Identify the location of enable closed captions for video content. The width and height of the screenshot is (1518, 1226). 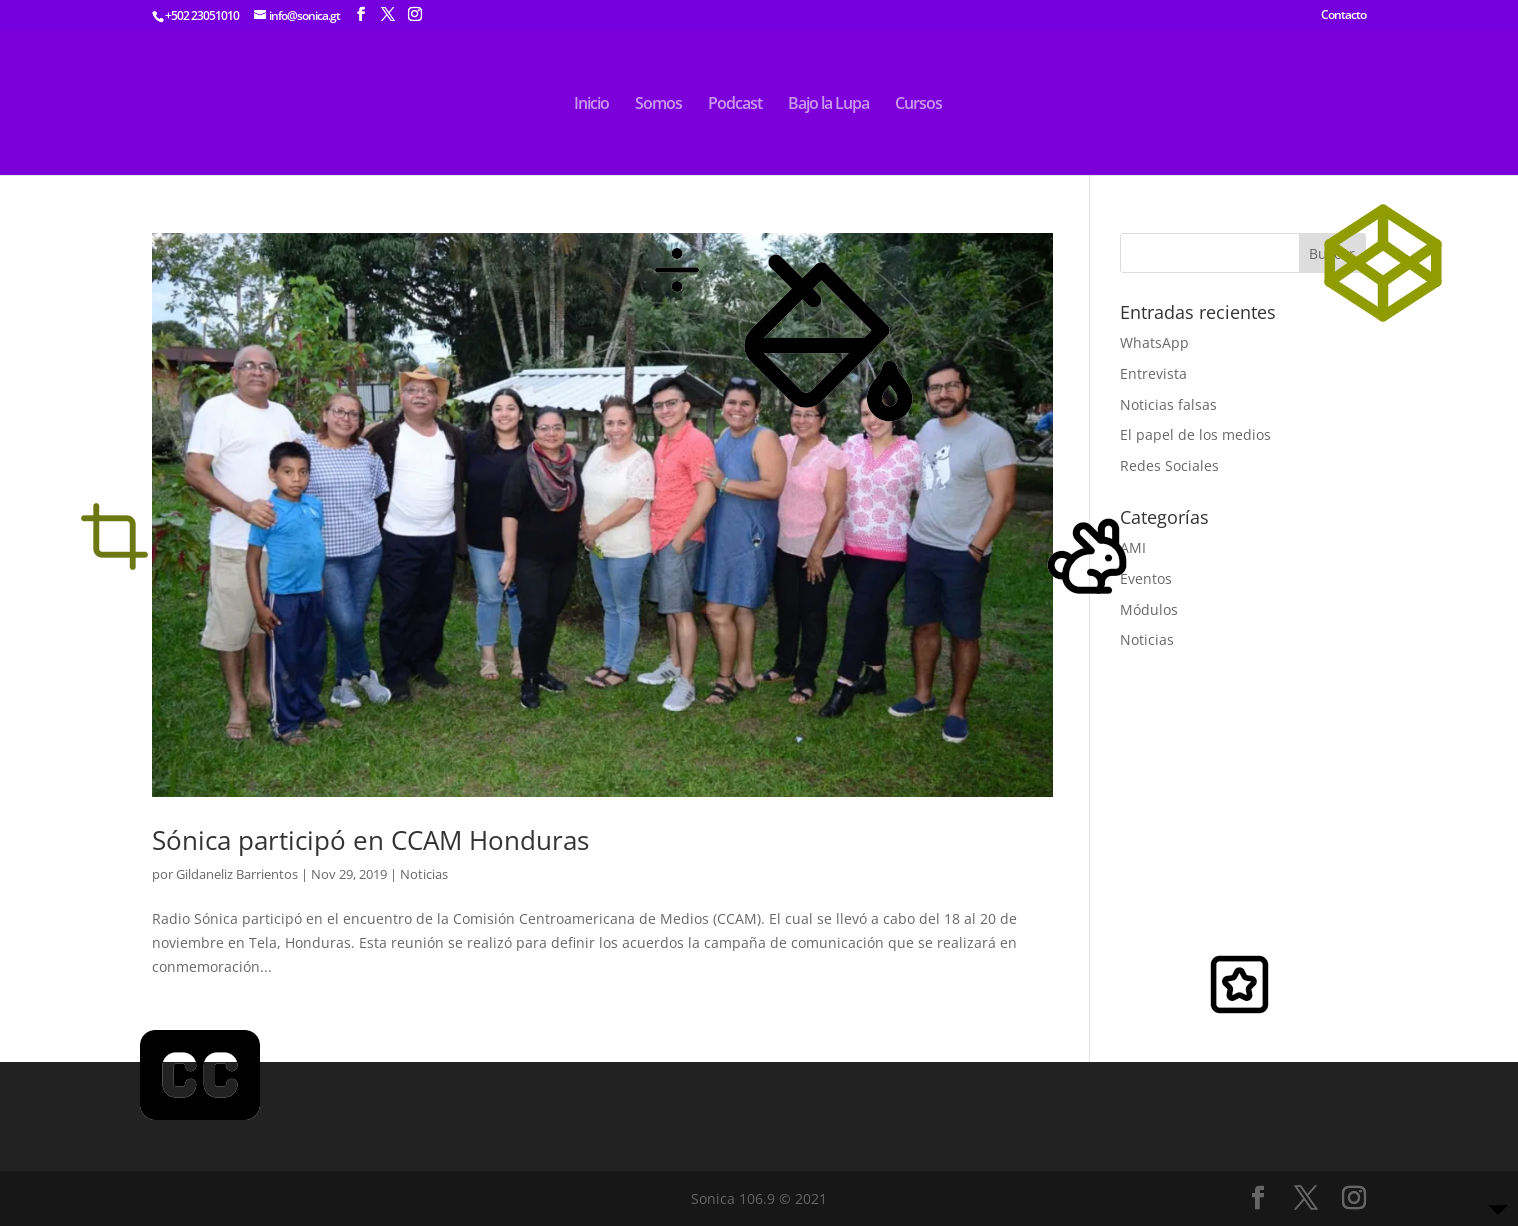
(200, 1075).